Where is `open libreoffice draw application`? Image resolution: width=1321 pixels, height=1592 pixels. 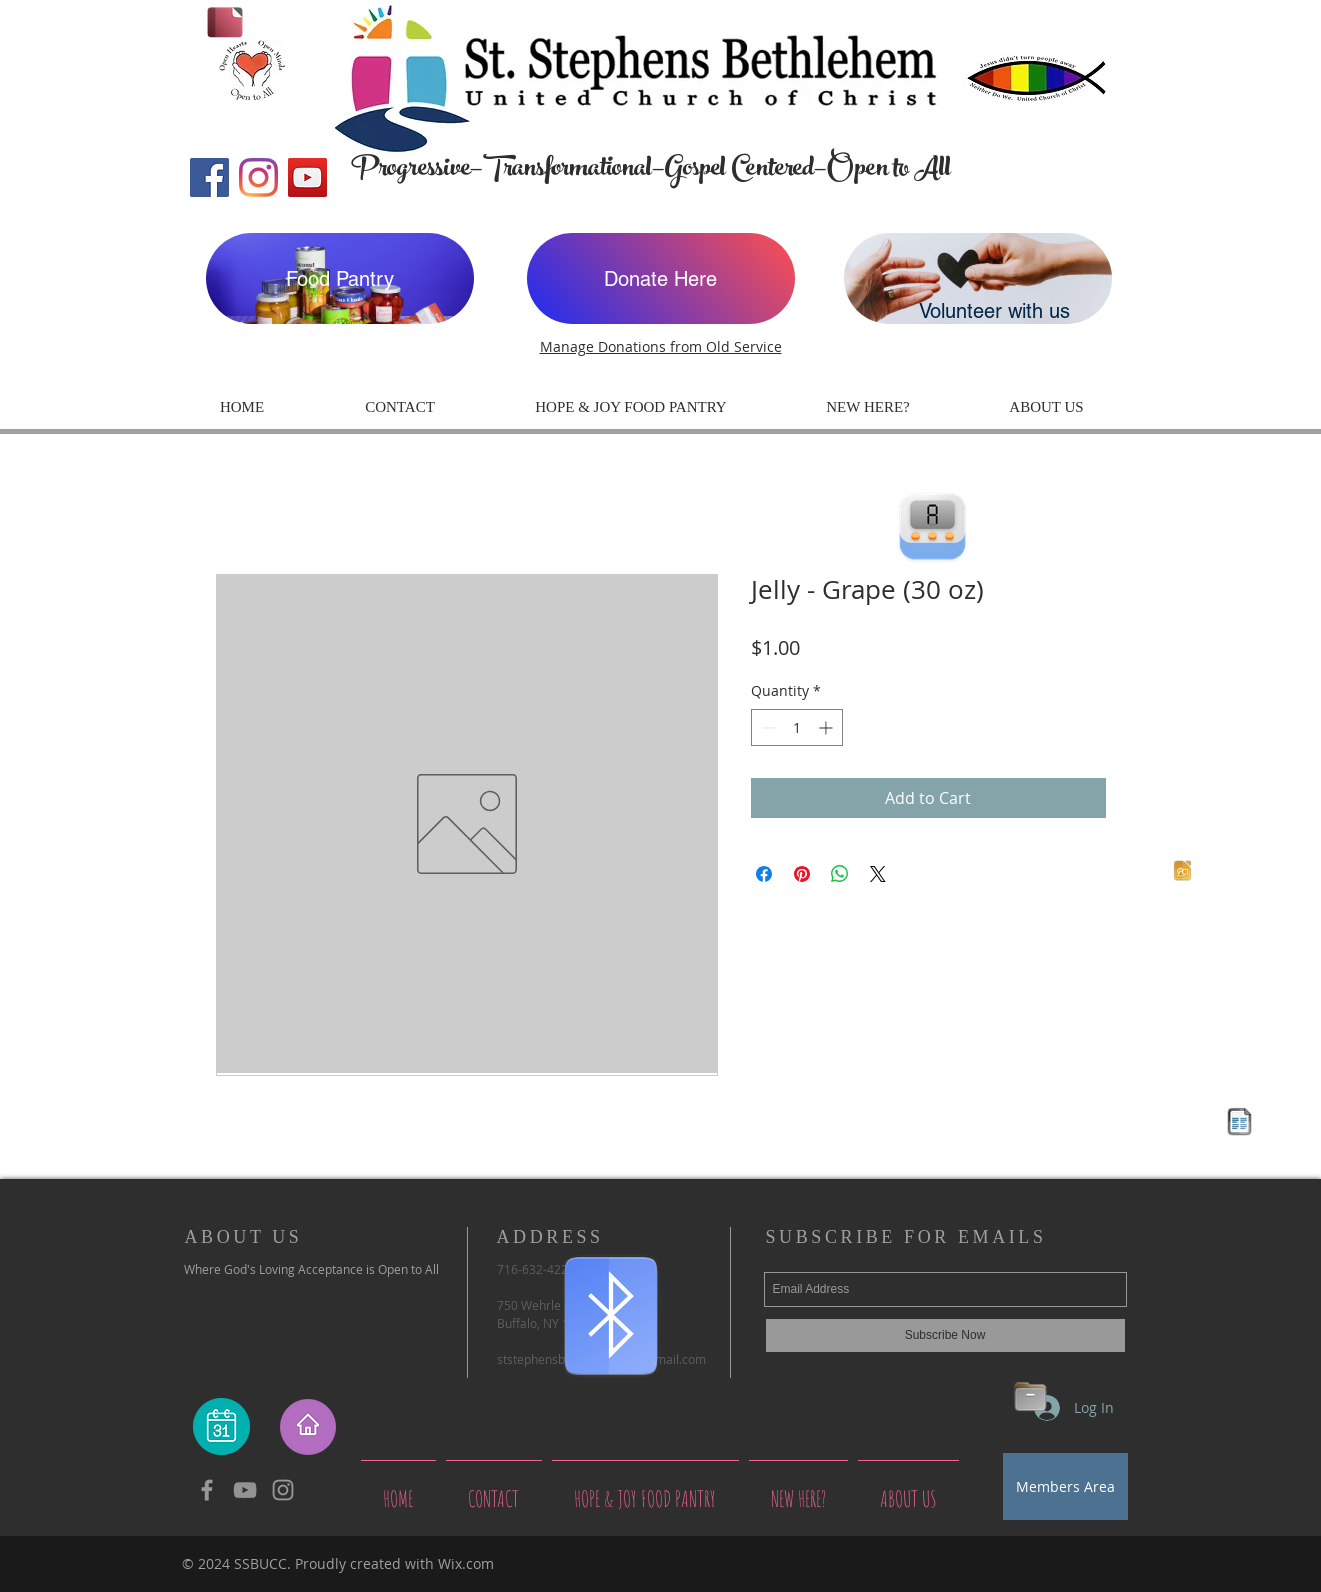
open libreoffice draw application is located at coordinates (1182, 870).